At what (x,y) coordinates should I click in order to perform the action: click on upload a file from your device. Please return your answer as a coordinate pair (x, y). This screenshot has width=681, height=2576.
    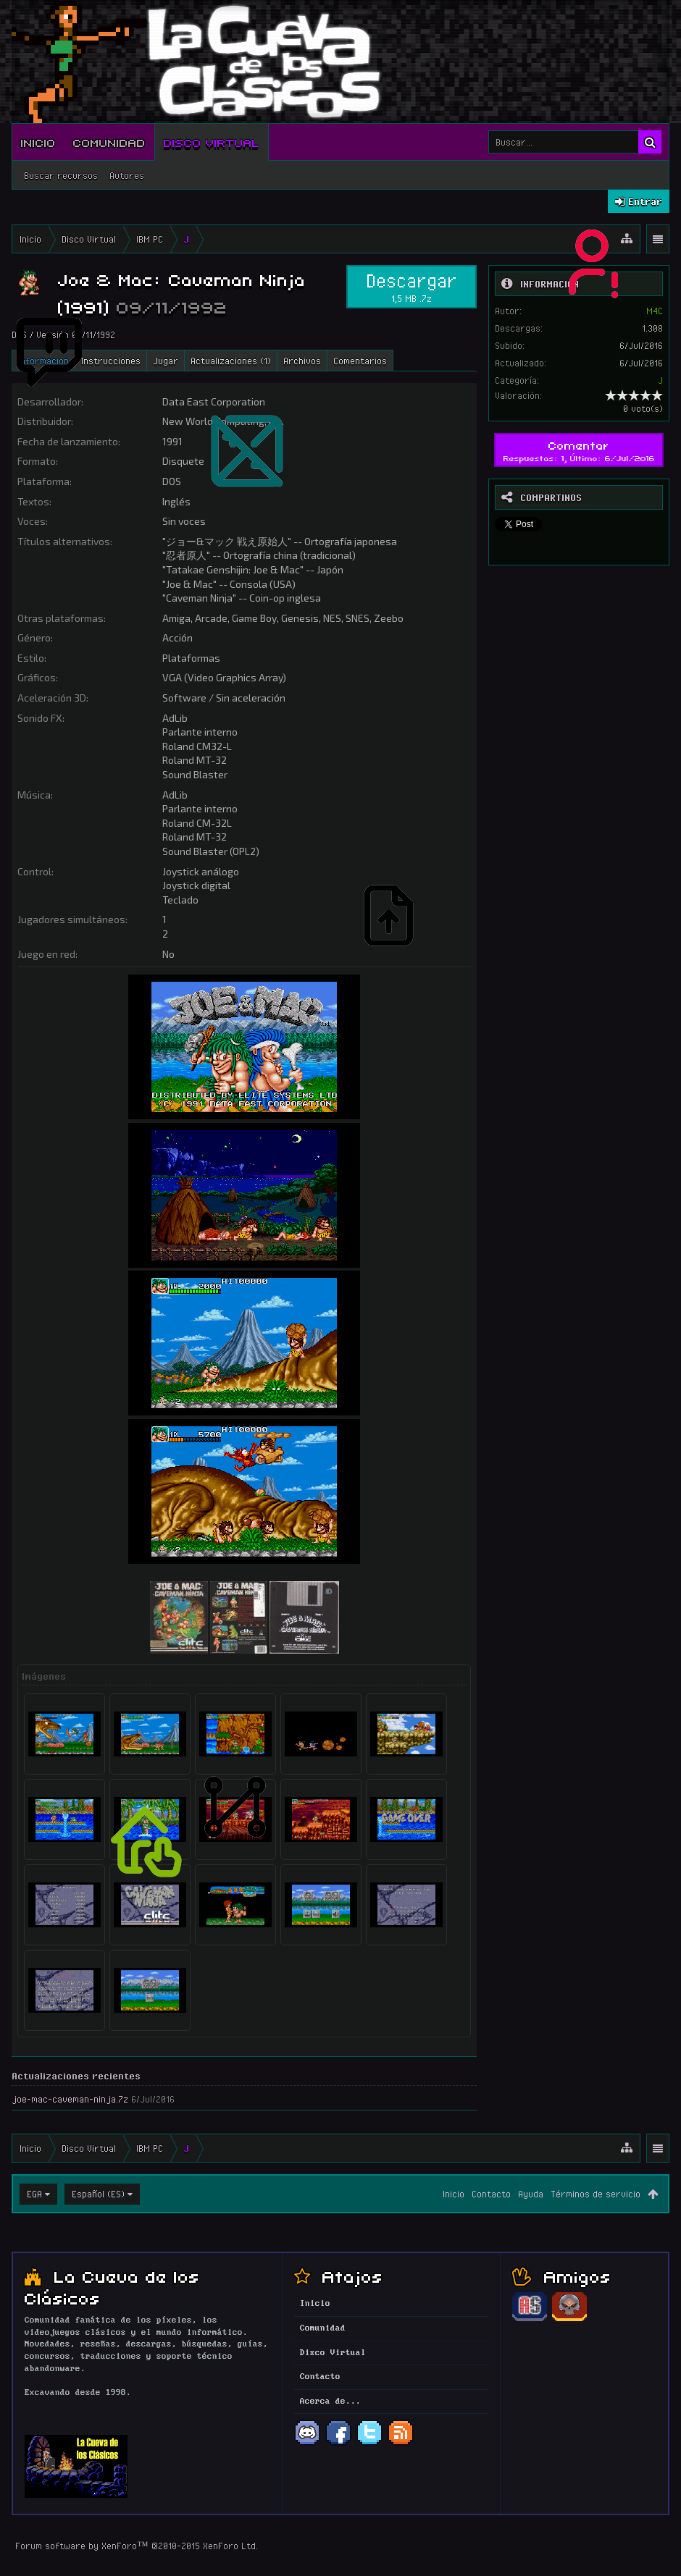
    Looking at the image, I should click on (388, 915).